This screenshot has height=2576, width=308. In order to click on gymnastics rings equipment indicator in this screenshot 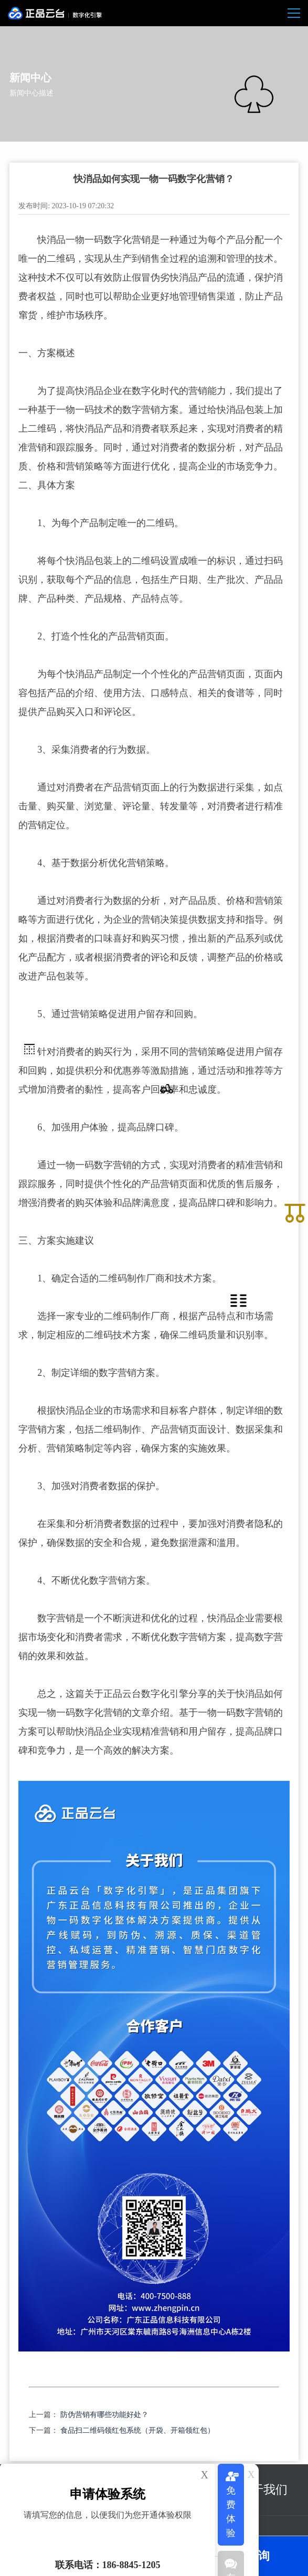, I will do `click(295, 1213)`.